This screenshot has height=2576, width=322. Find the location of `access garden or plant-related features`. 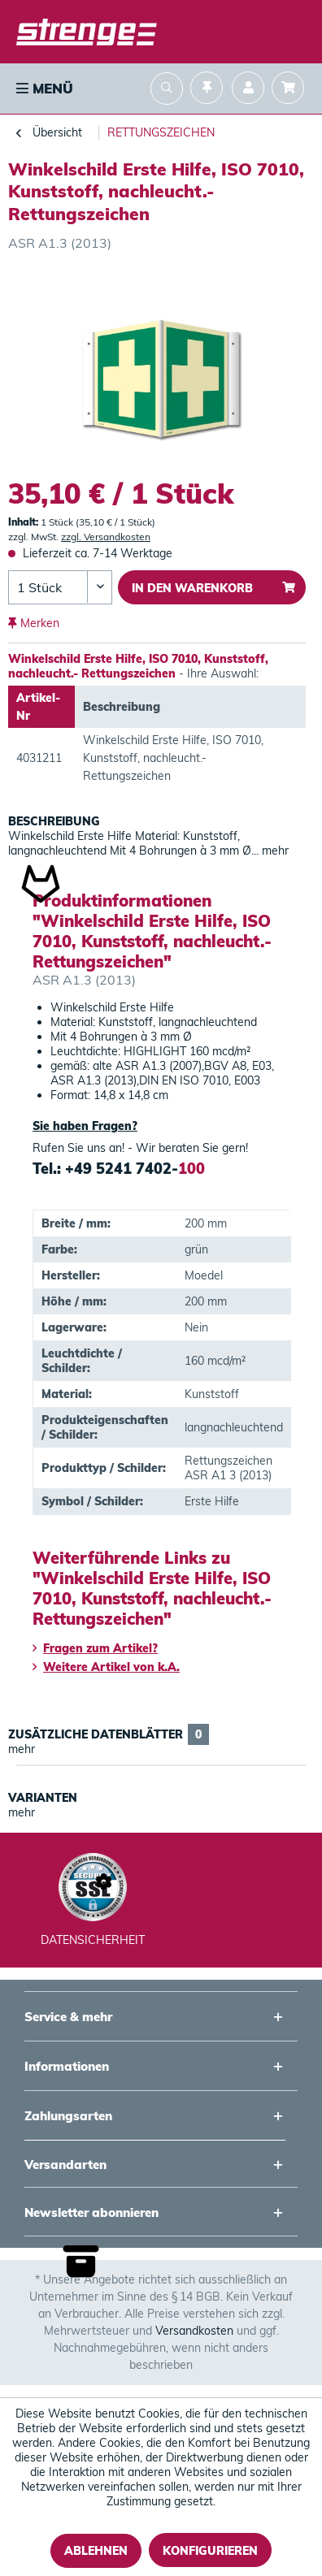

access garden or plant-related features is located at coordinates (103, 1881).